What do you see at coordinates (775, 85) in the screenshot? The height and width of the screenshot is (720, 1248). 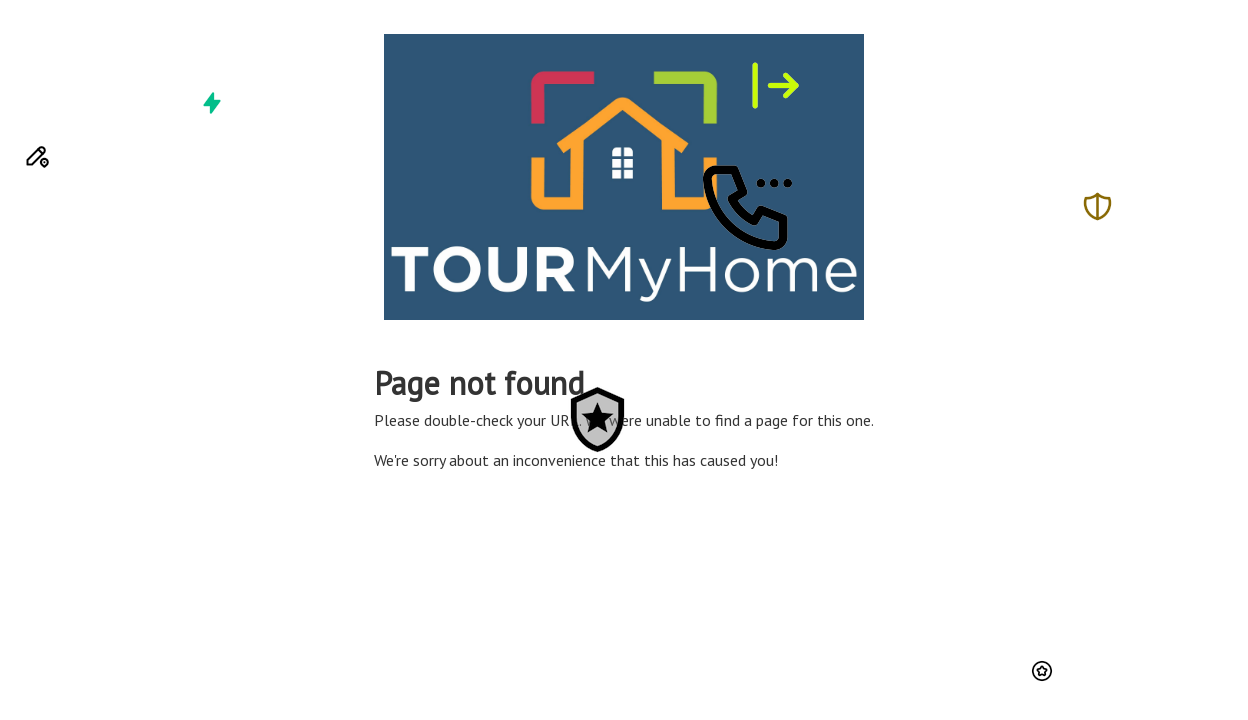 I see `expand sidebar or panel` at bounding box center [775, 85].